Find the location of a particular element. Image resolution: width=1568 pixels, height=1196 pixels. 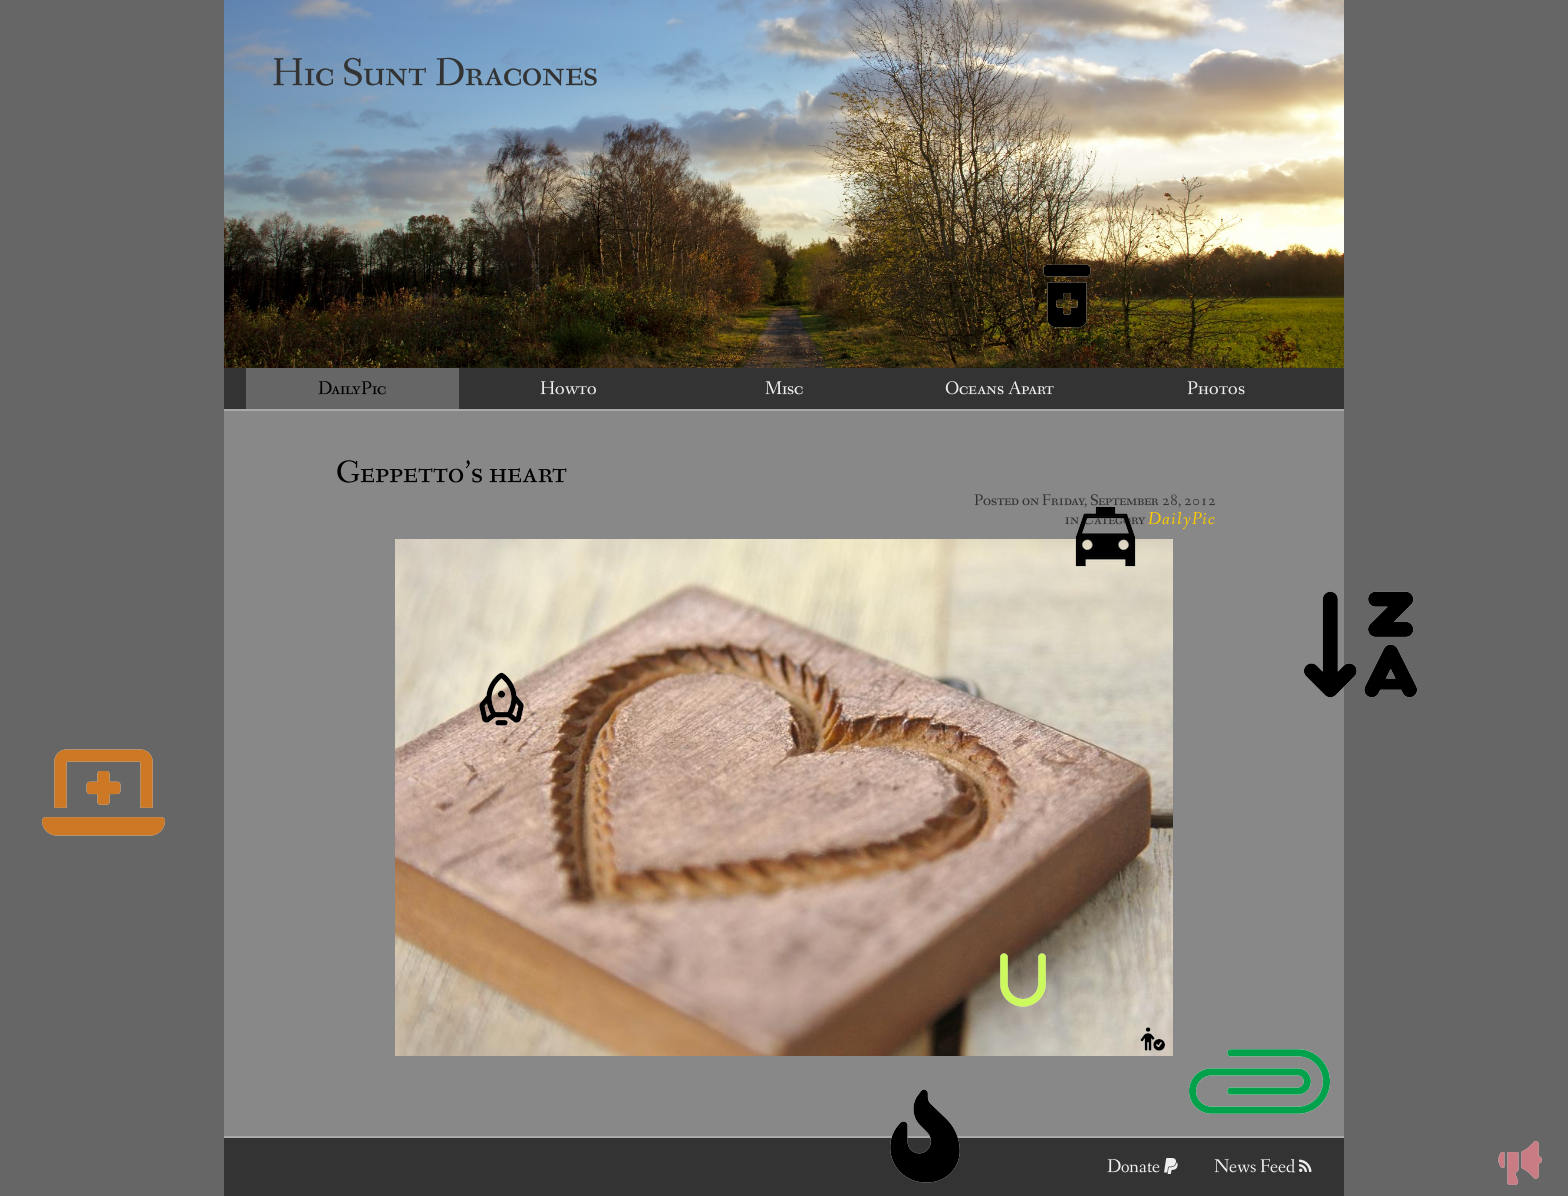

view prescription or medication details is located at coordinates (1067, 296).